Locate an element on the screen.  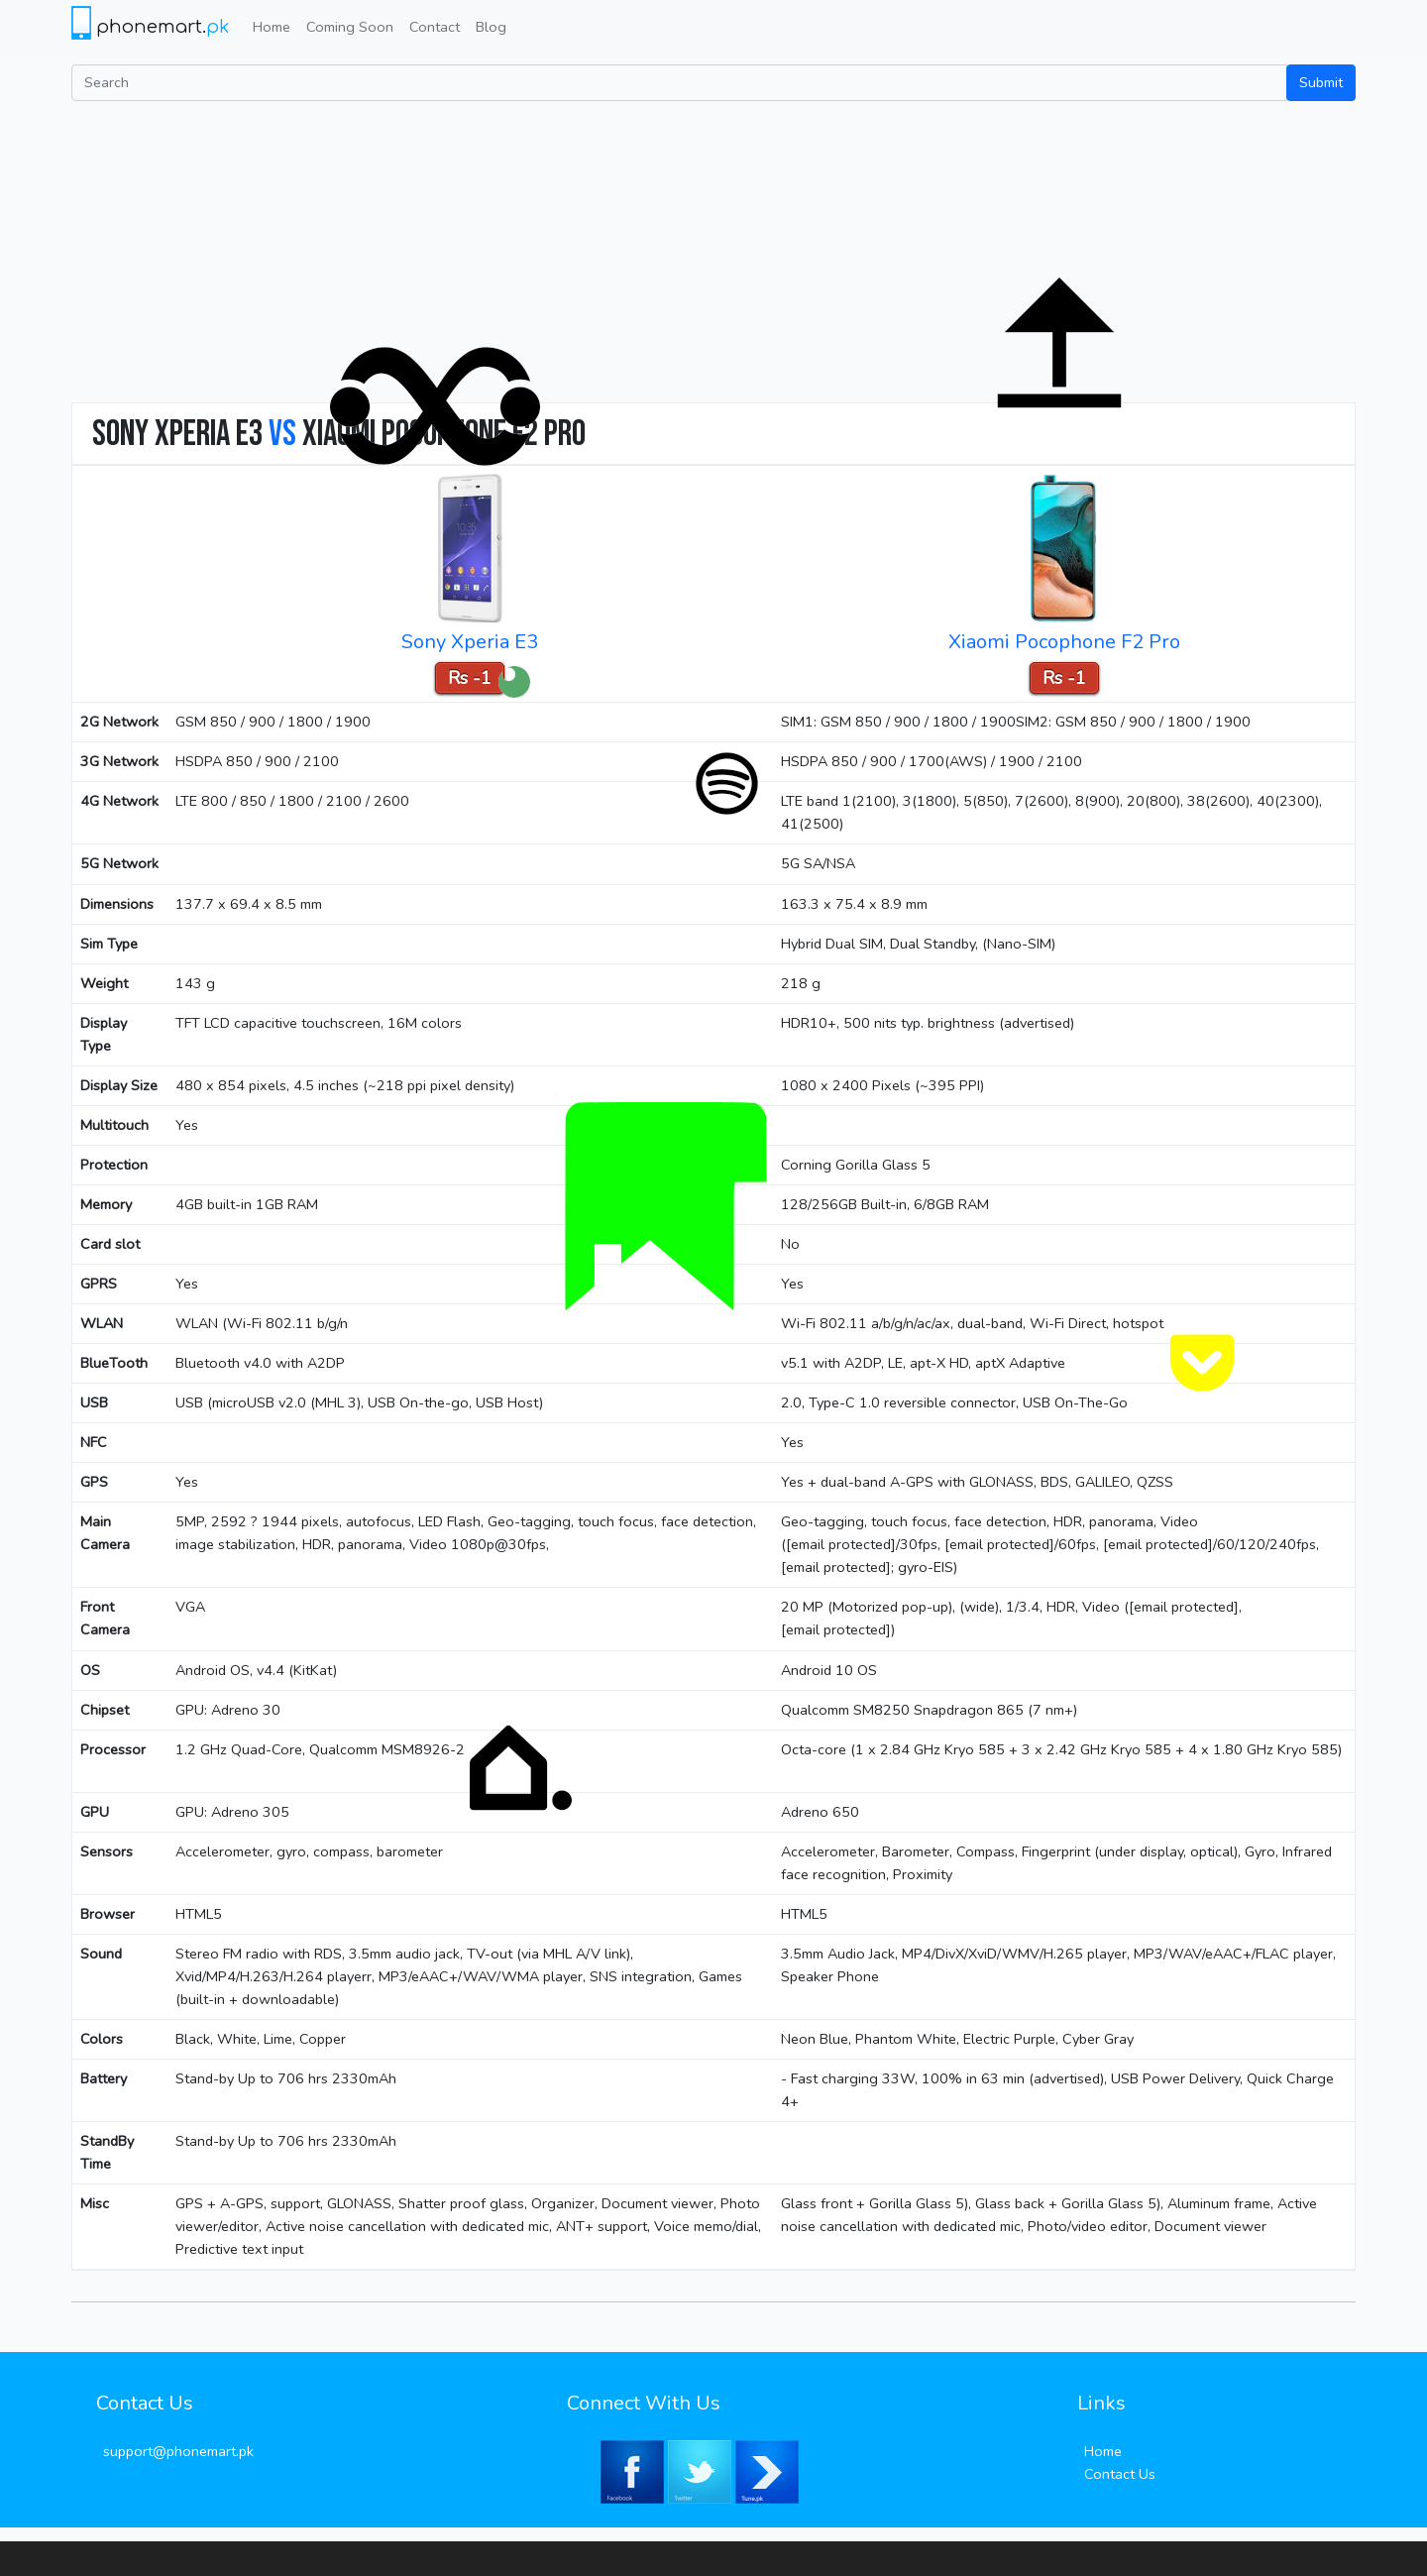
open Spotify is located at coordinates (726, 783).